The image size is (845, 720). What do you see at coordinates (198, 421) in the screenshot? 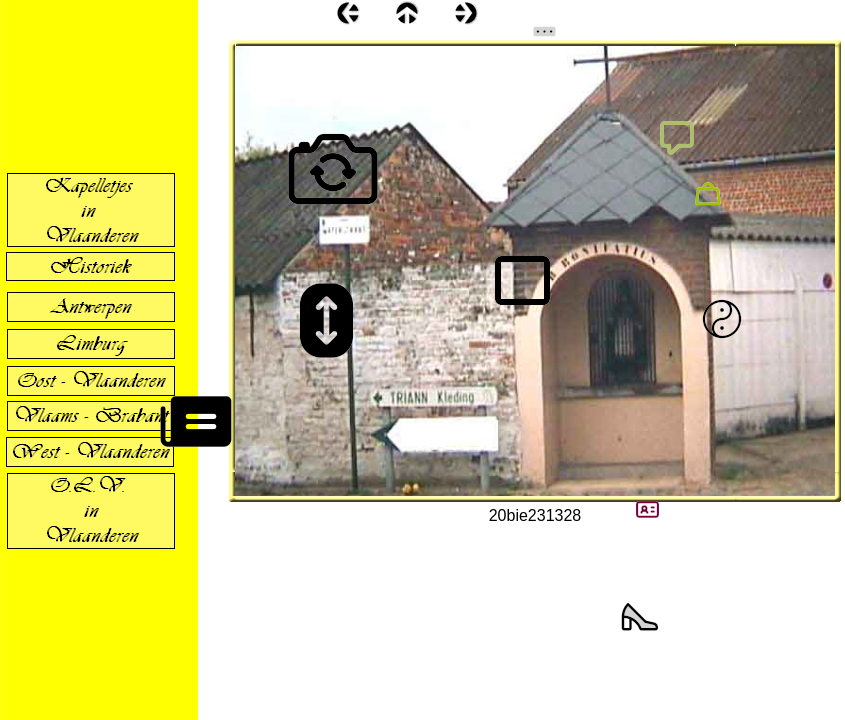
I see `view news or articles` at bounding box center [198, 421].